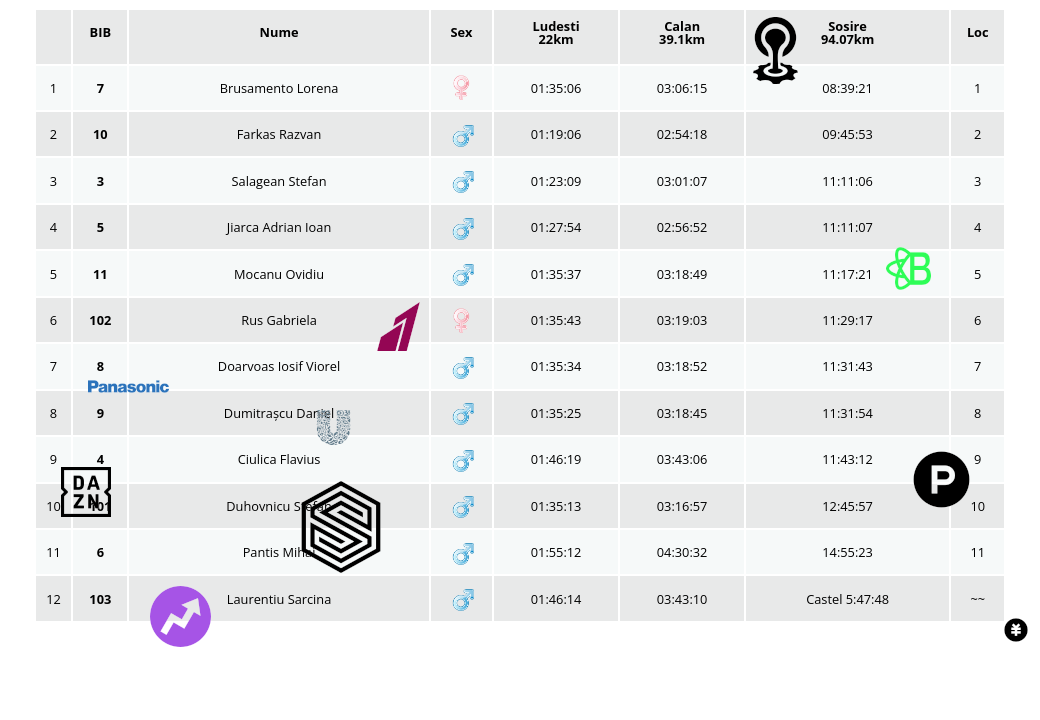 This screenshot has width=1040, height=720. What do you see at coordinates (941, 479) in the screenshot?
I see `visit Product Hunt website or app` at bounding box center [941, 479].